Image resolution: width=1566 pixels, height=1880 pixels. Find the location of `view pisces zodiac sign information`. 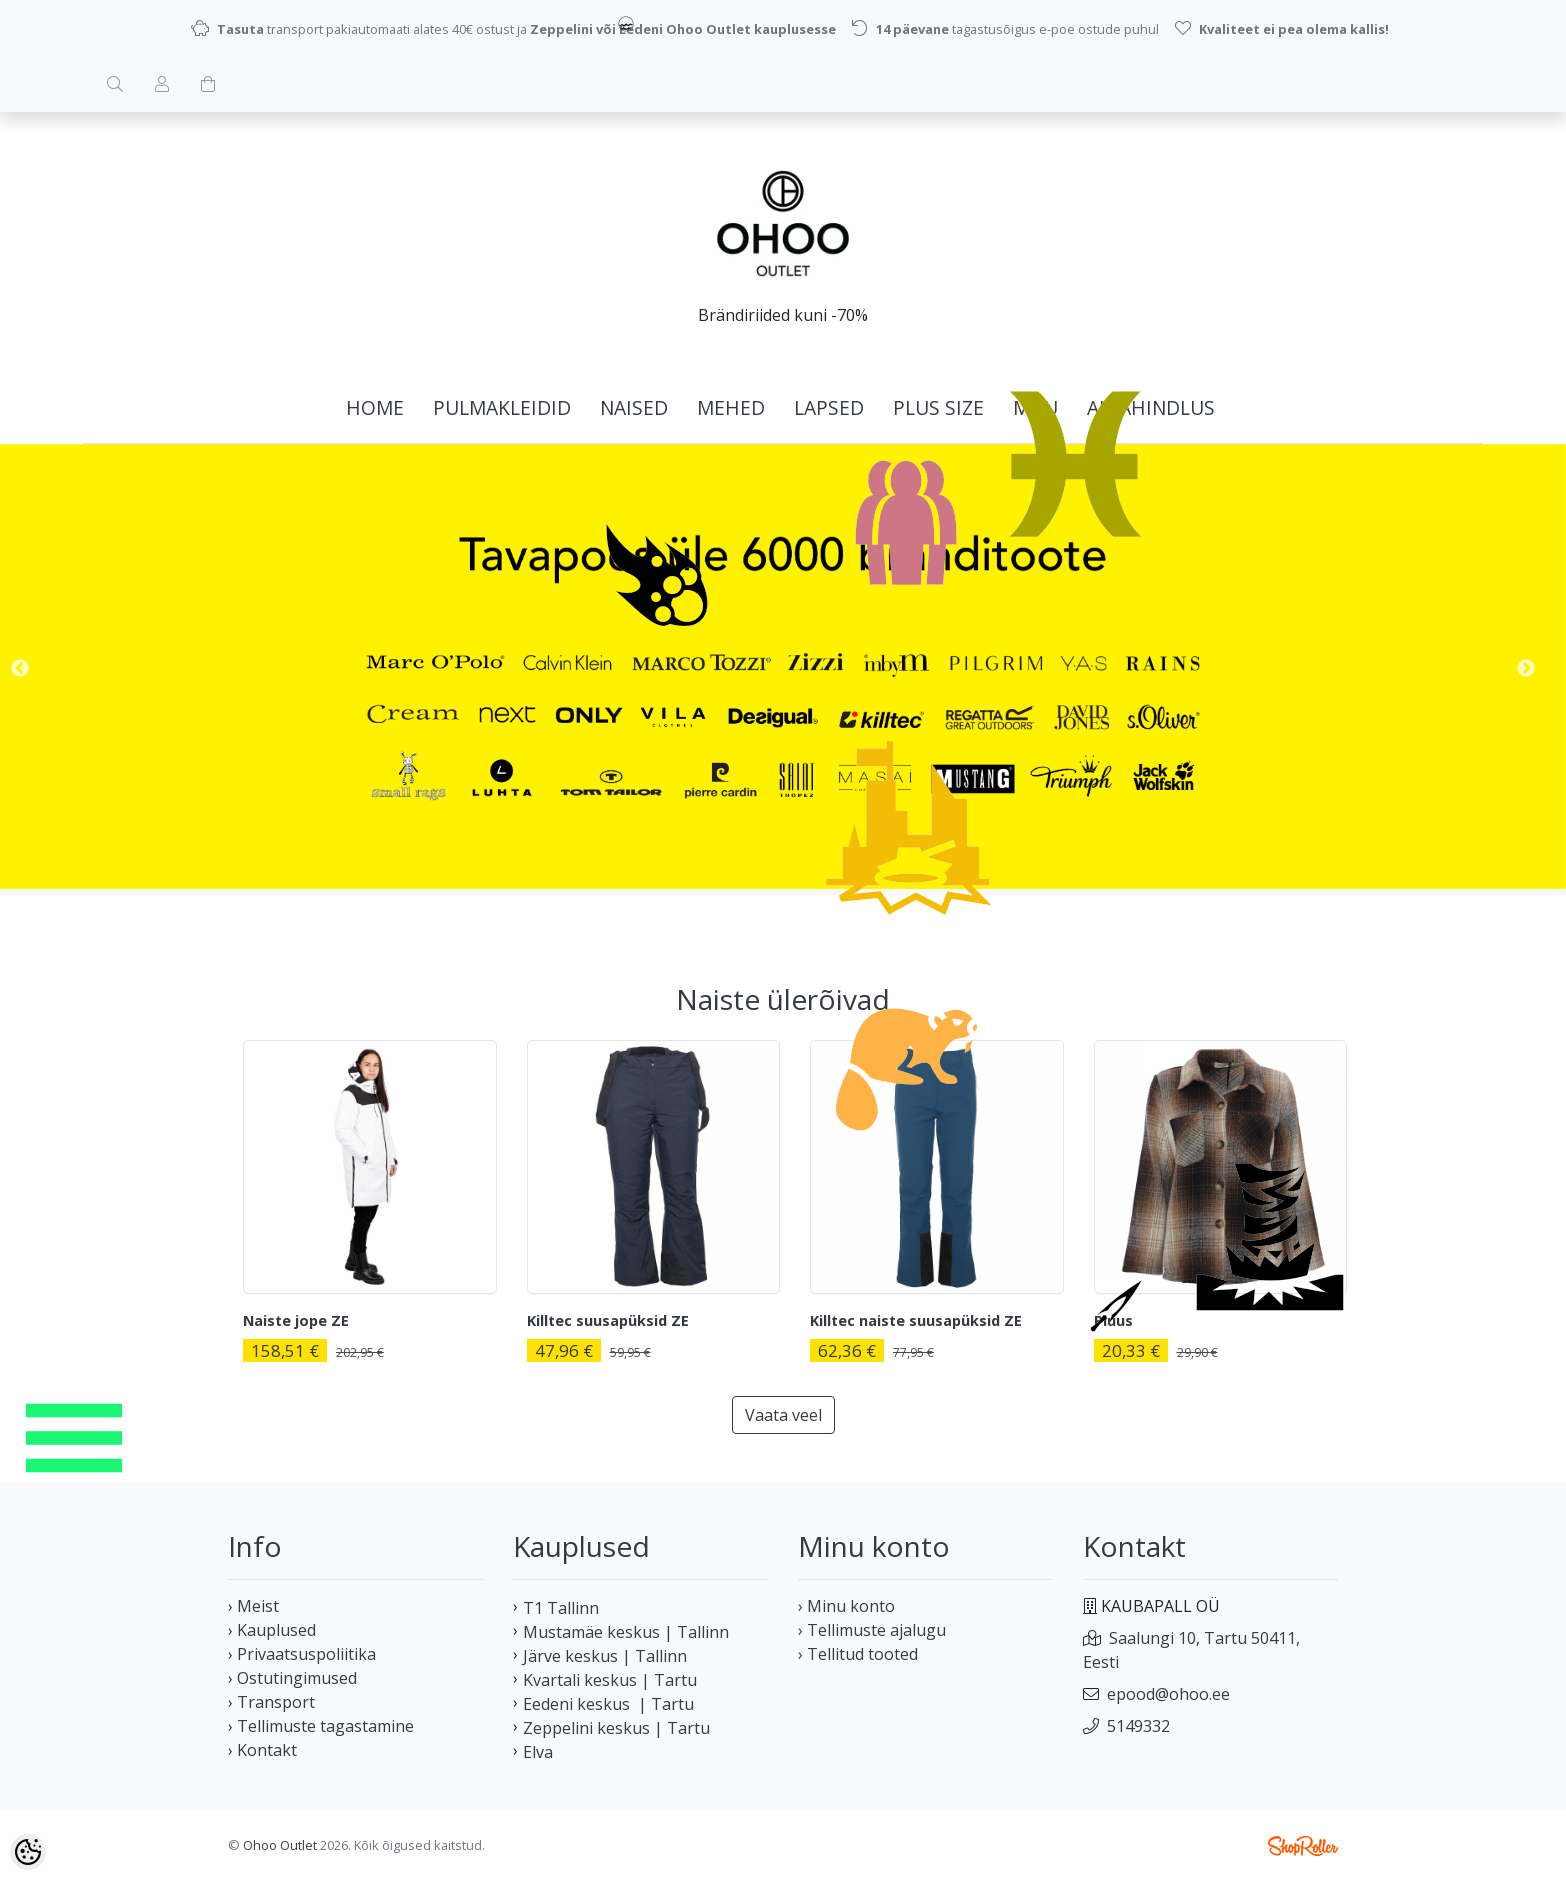

view pisces zodiac sign information is located at coordinates (1076, 465).